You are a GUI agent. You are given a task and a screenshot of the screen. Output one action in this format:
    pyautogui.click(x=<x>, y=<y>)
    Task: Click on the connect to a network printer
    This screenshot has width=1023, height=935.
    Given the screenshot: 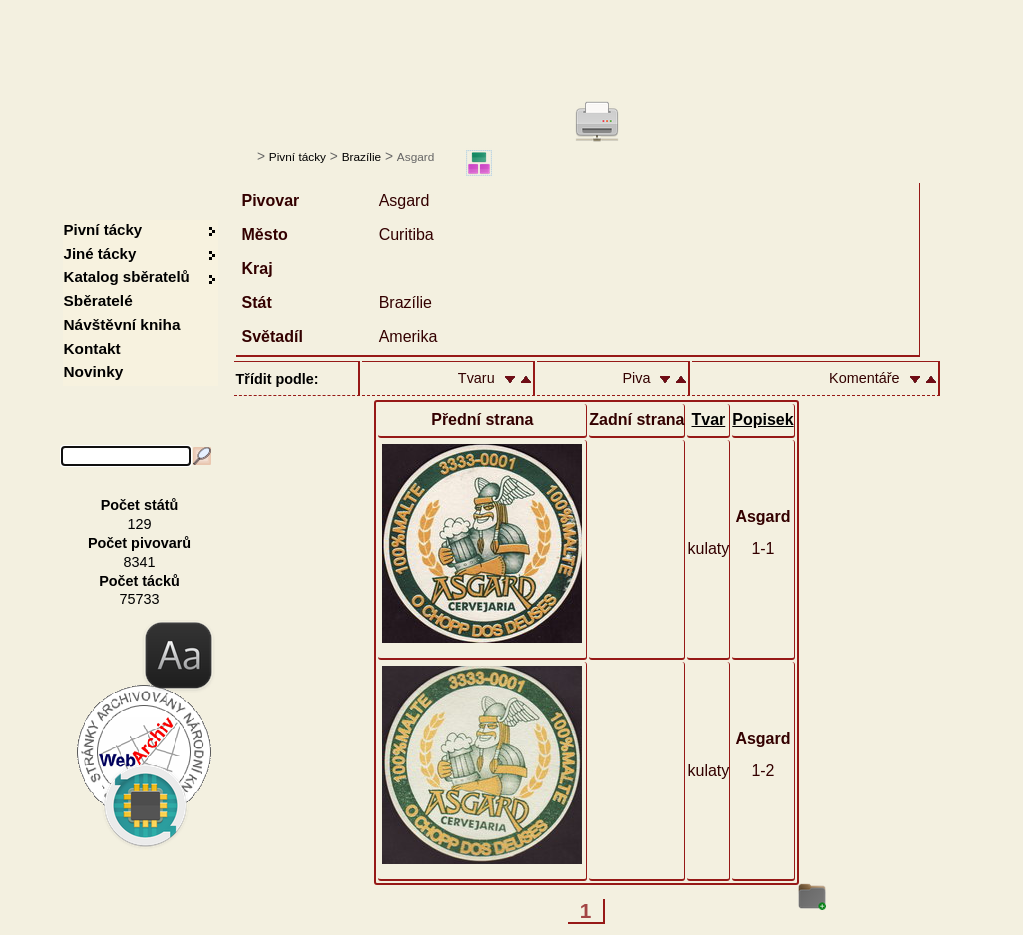 What is the action you would take?
    pyautogui.click(x=597, y=122)
    